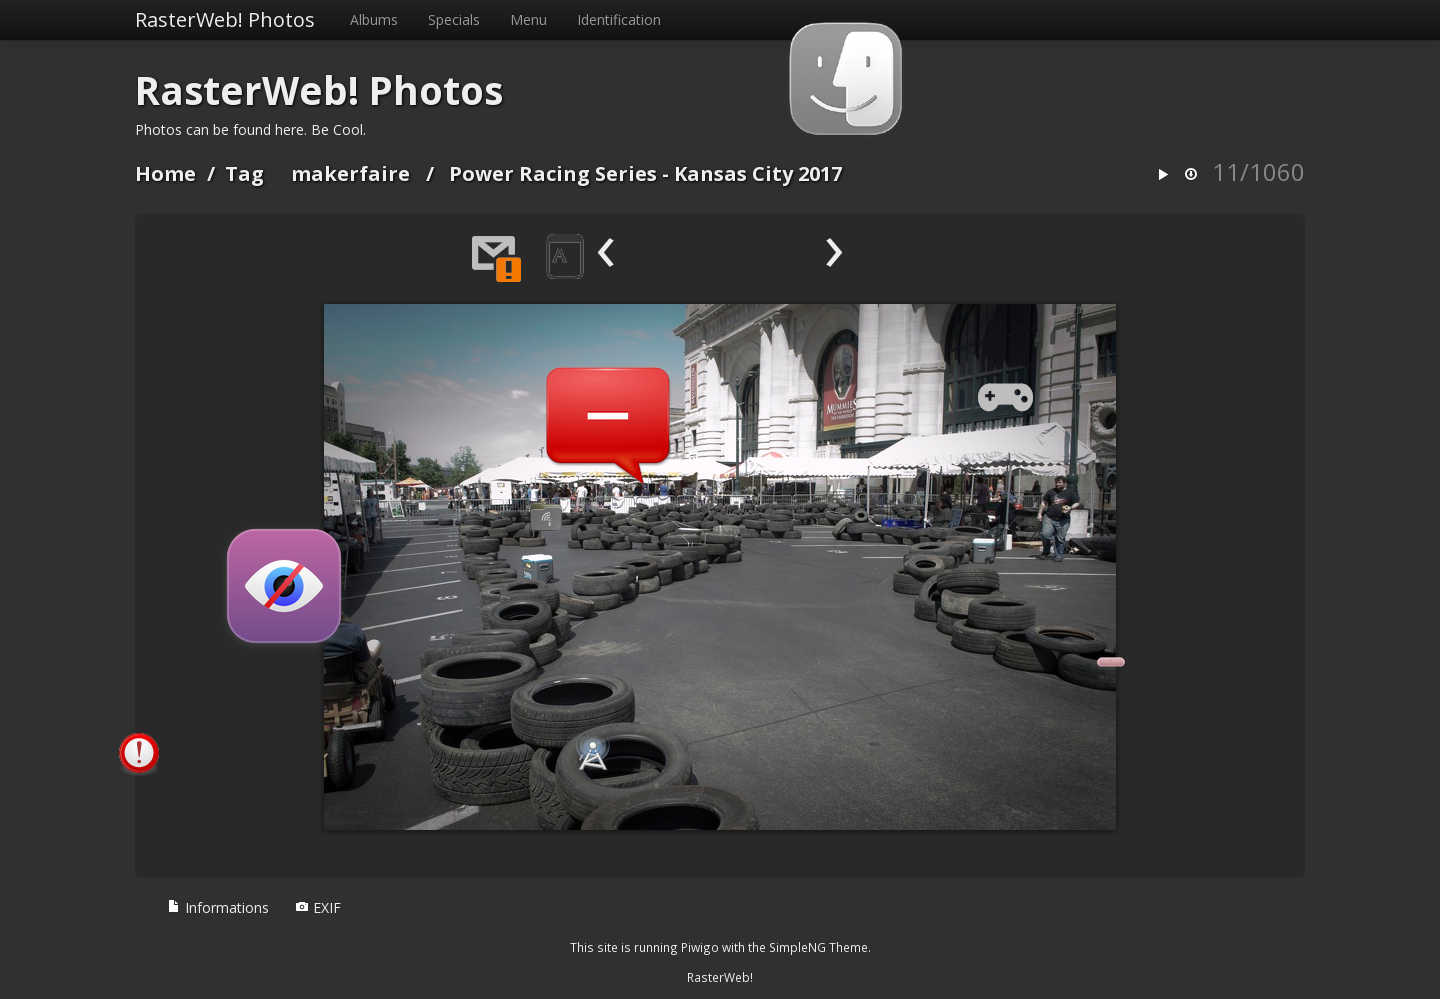  Describe the element at coordinates (593, 753) in the screenshot. I see `indicates wireless network connectivity status` at that location.